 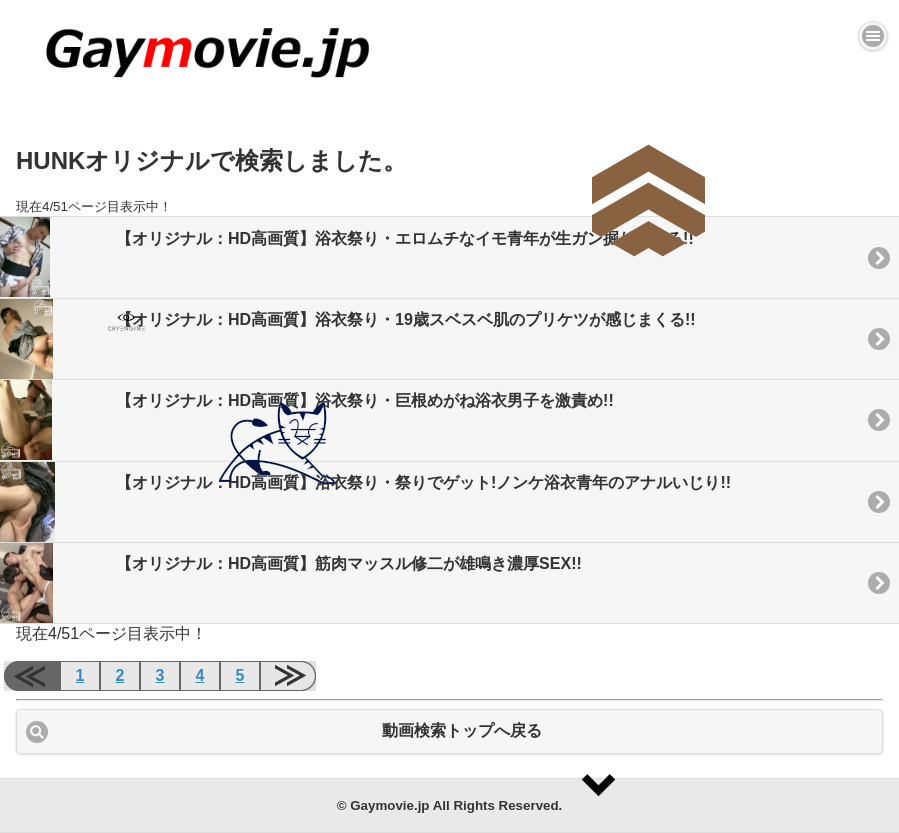 I want to click on expand a dropdown menu, so click(x=598, y=784).